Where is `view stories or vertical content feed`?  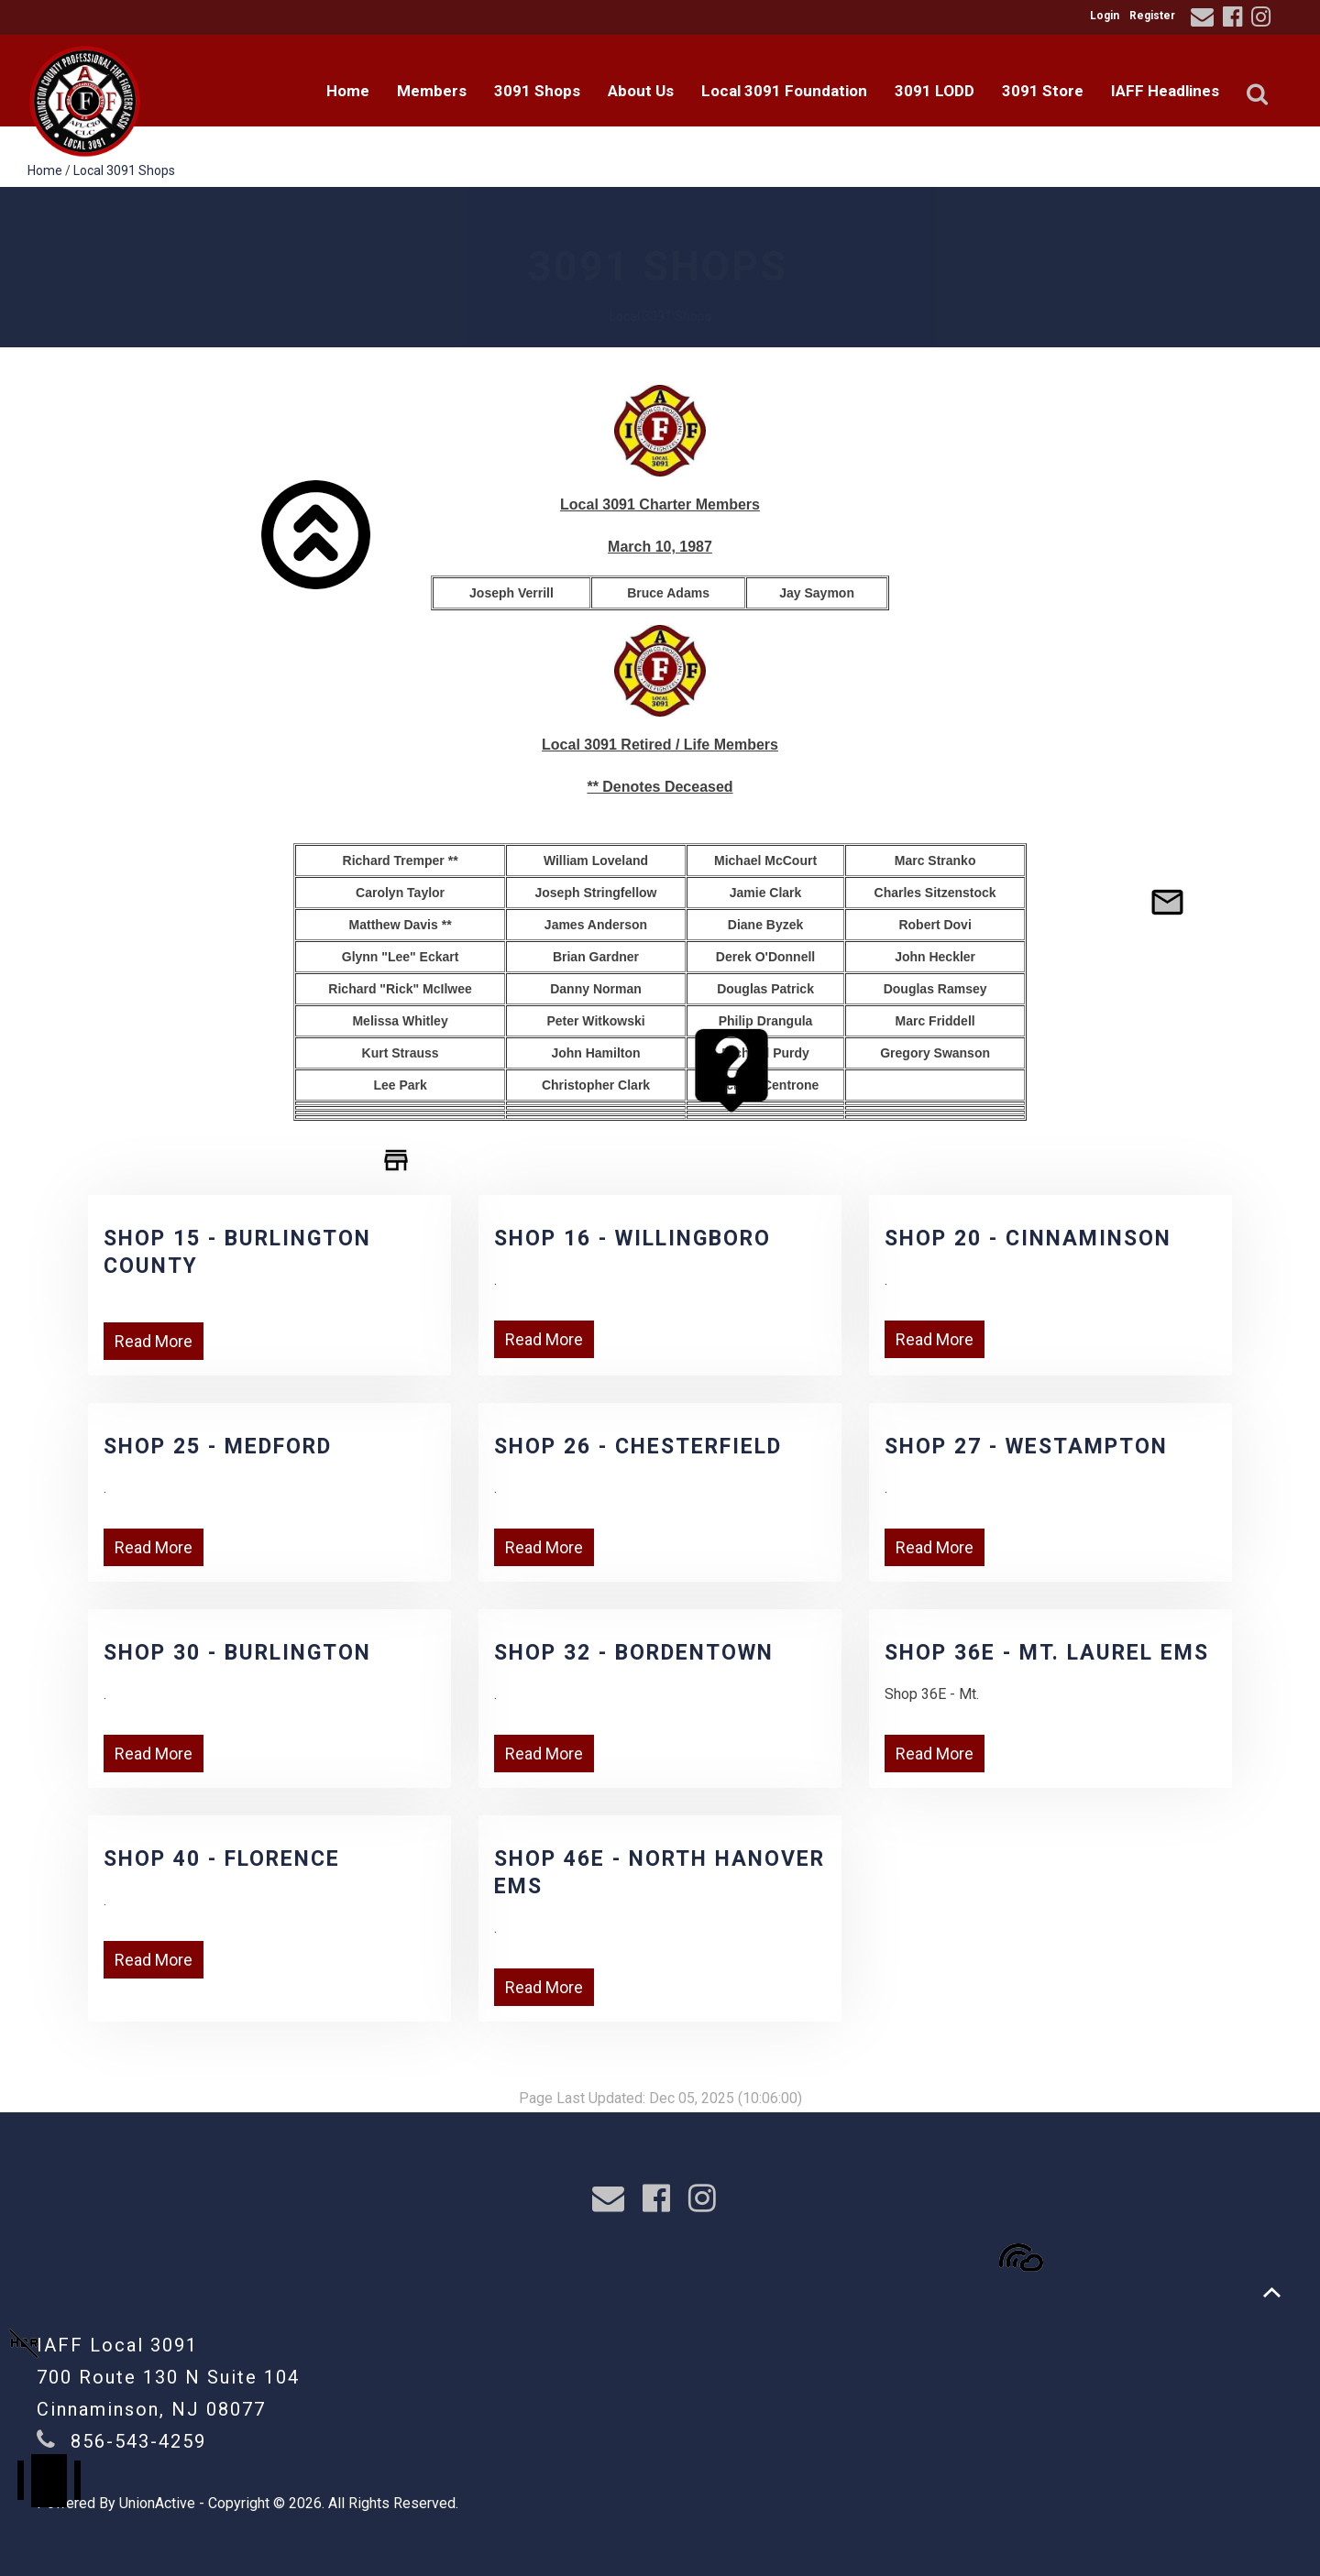
view stories or vertical content feed is located at coordinates (49, 2482).